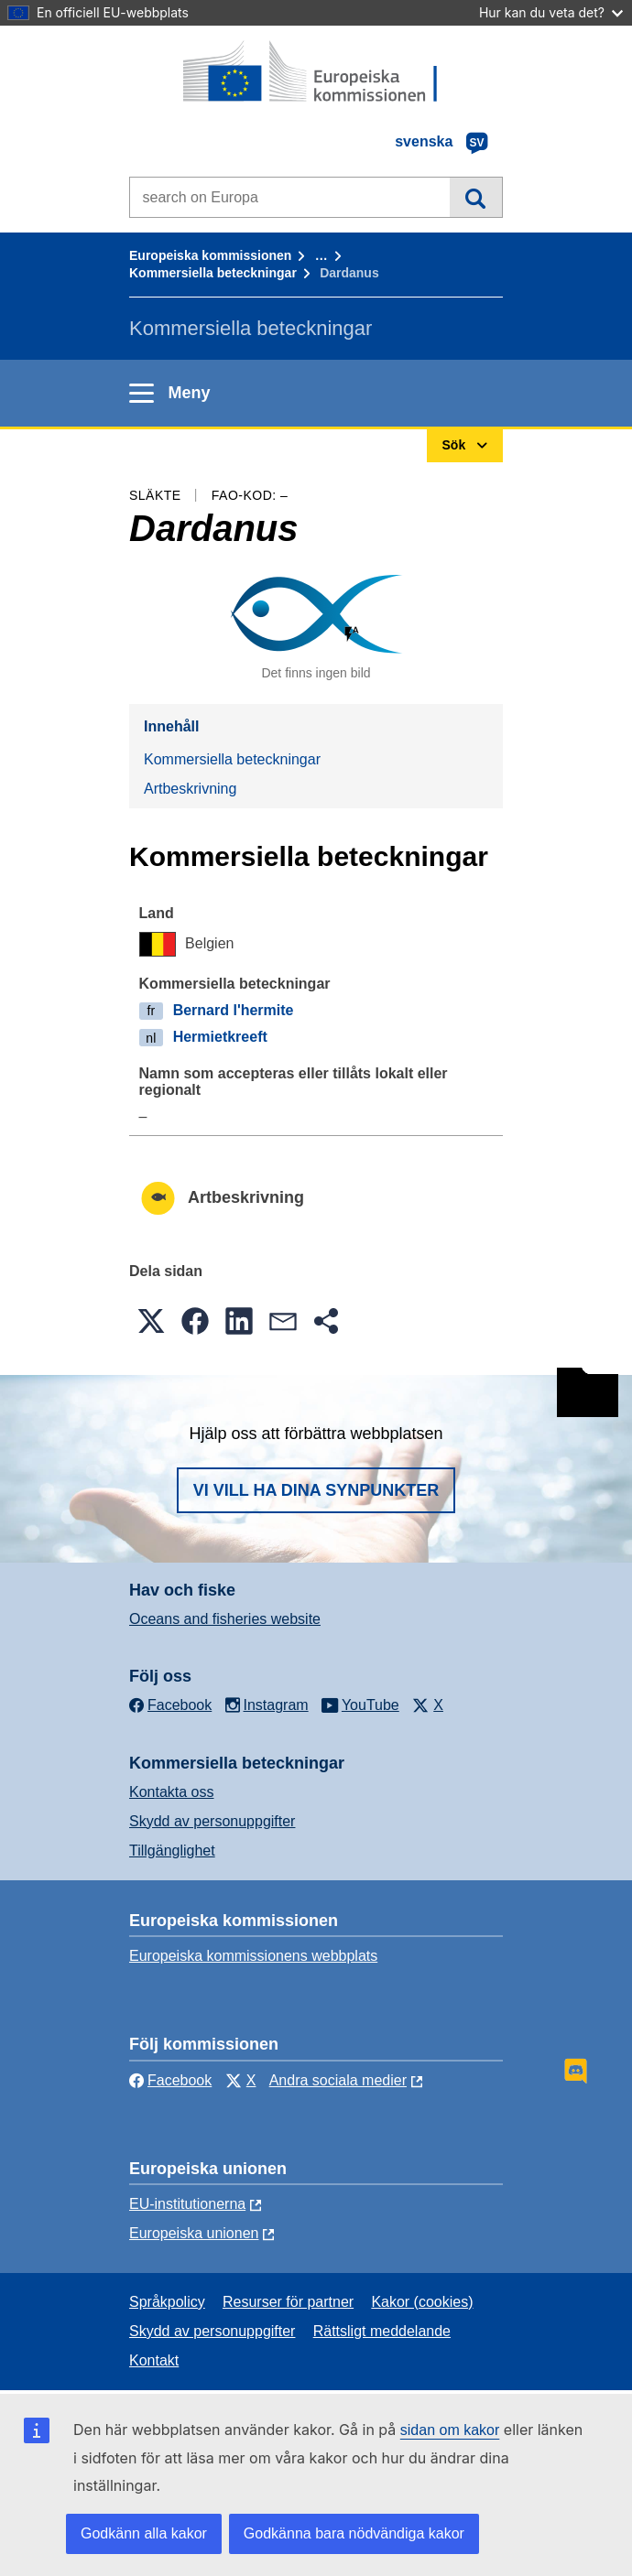  I want to click on open Discord, so click(575, 2071).